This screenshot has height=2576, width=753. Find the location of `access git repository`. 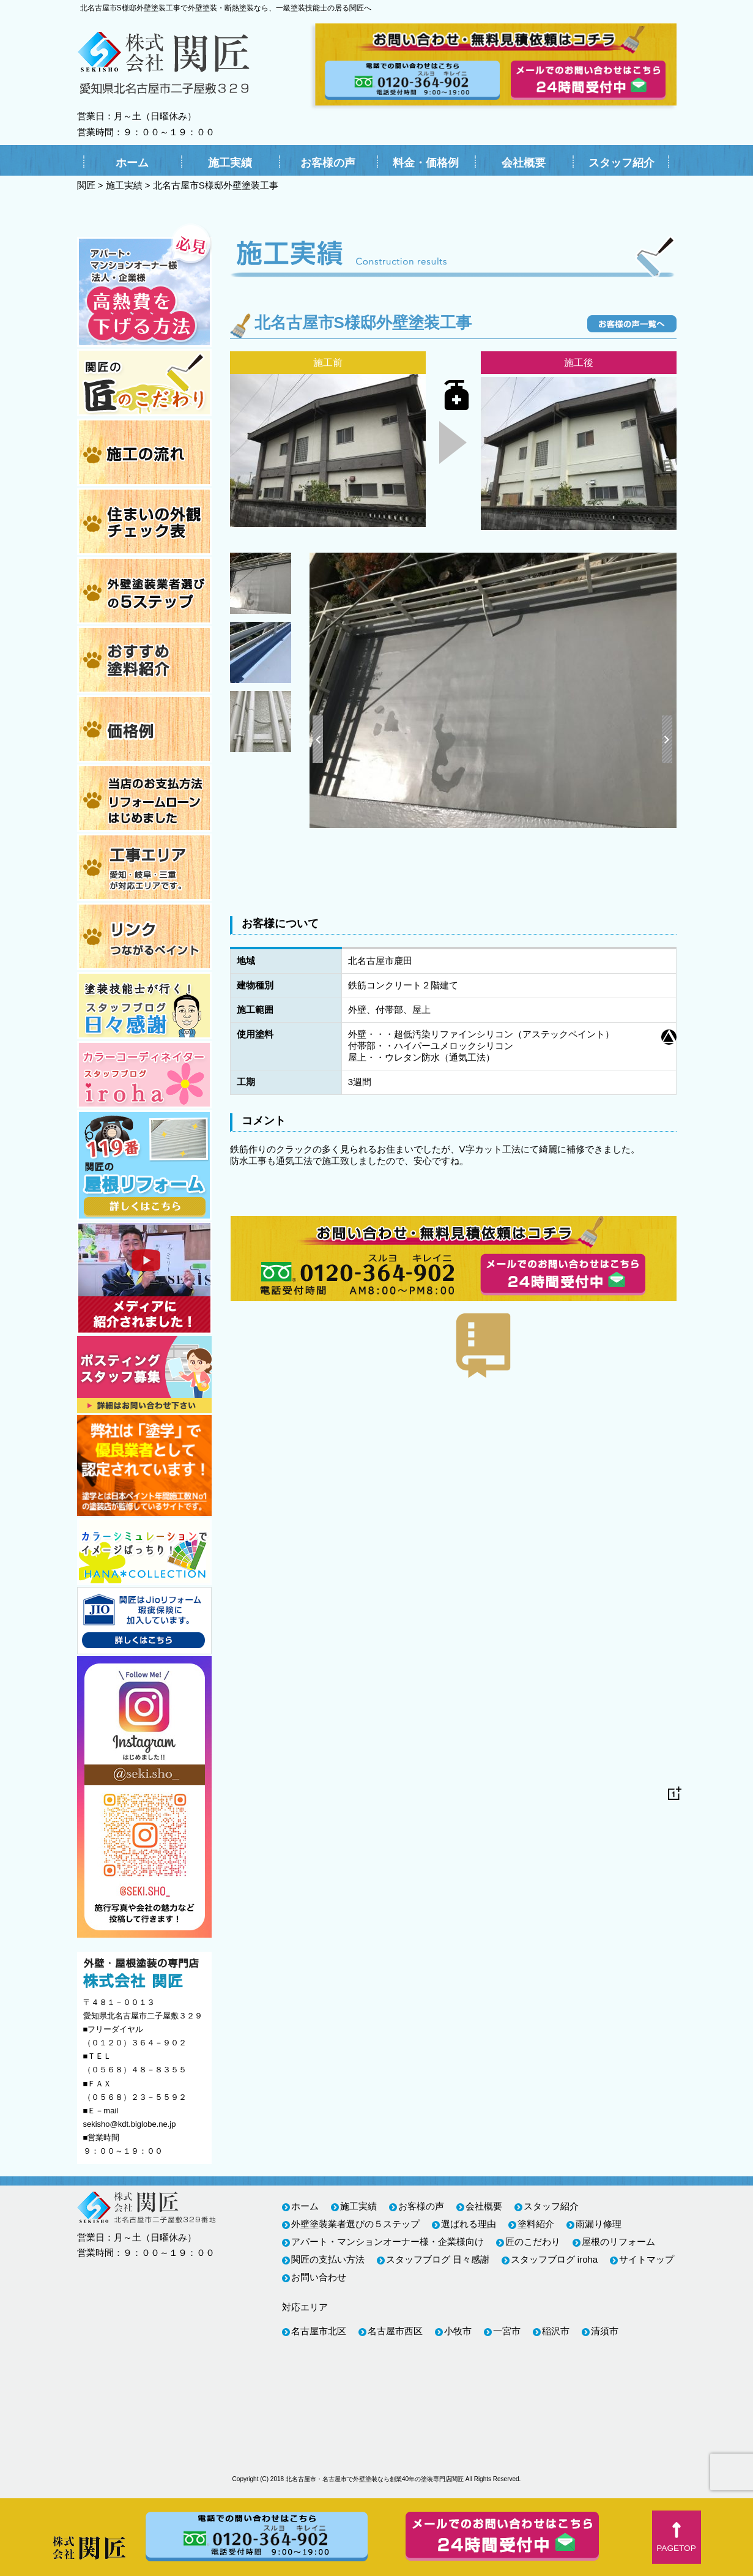

access git repository is located at coordinates (483, 1343).